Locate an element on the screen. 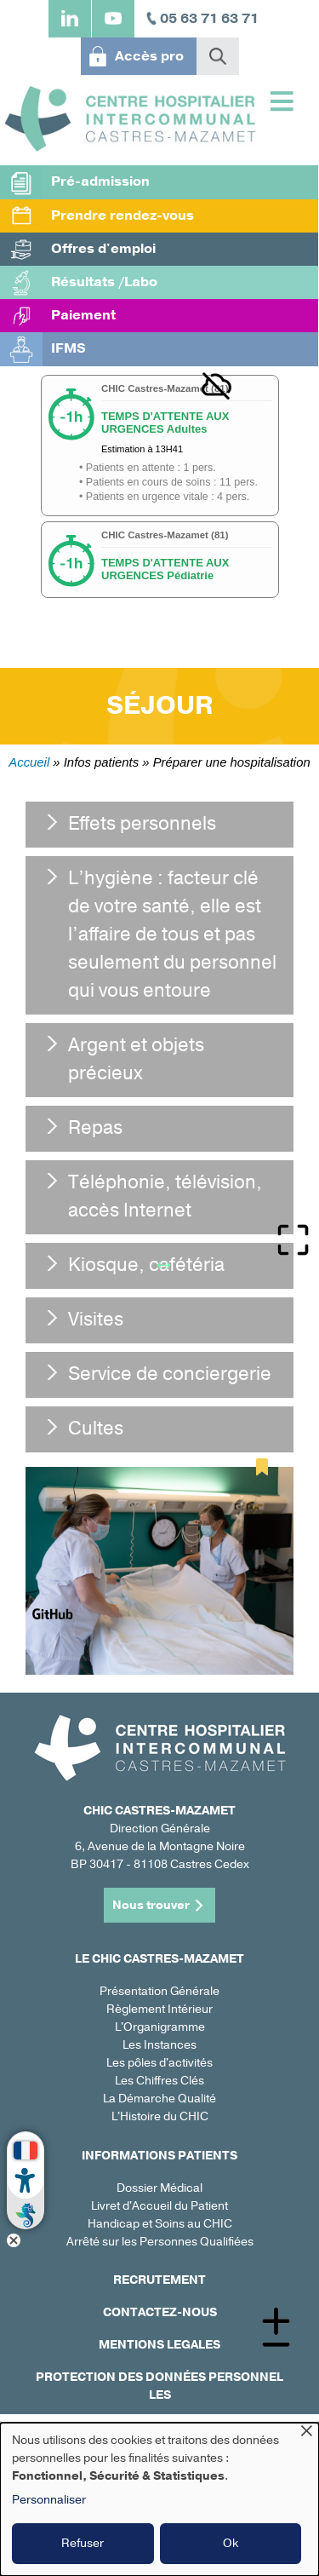 Image resolution: width=319 pixels, height=2576 pixels. link to GitHub repository is located at coordinates (53, 1613).